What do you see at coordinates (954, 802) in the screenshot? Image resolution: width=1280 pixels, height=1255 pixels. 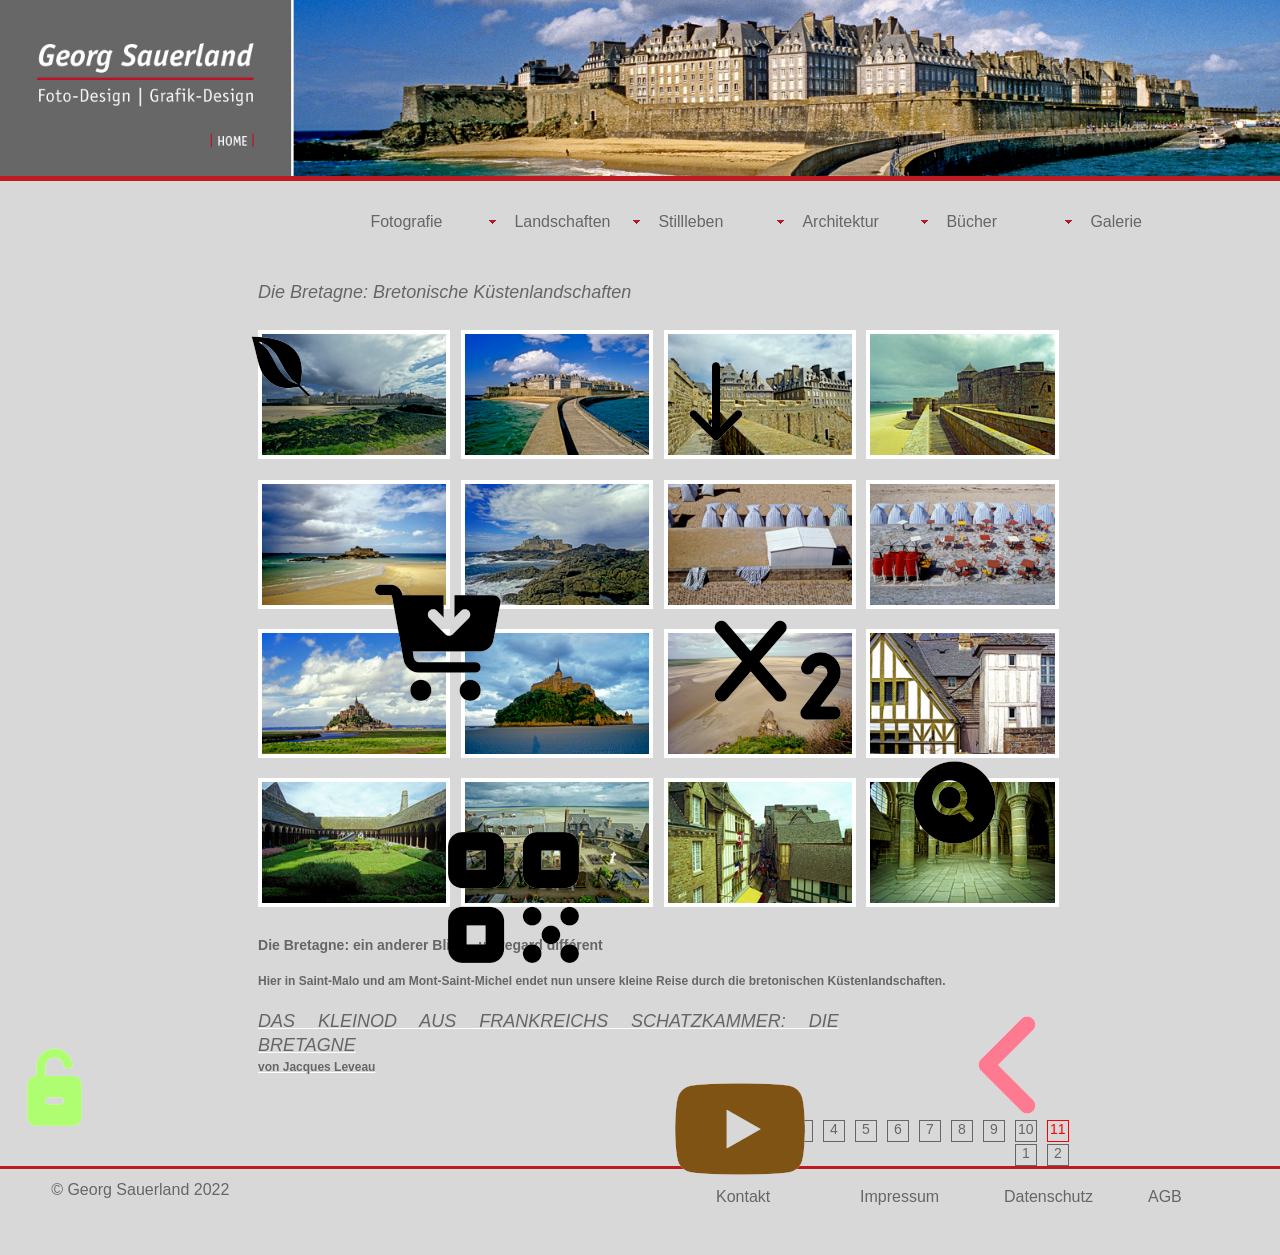 I see `tap to search` at bounding box center [954, 802].